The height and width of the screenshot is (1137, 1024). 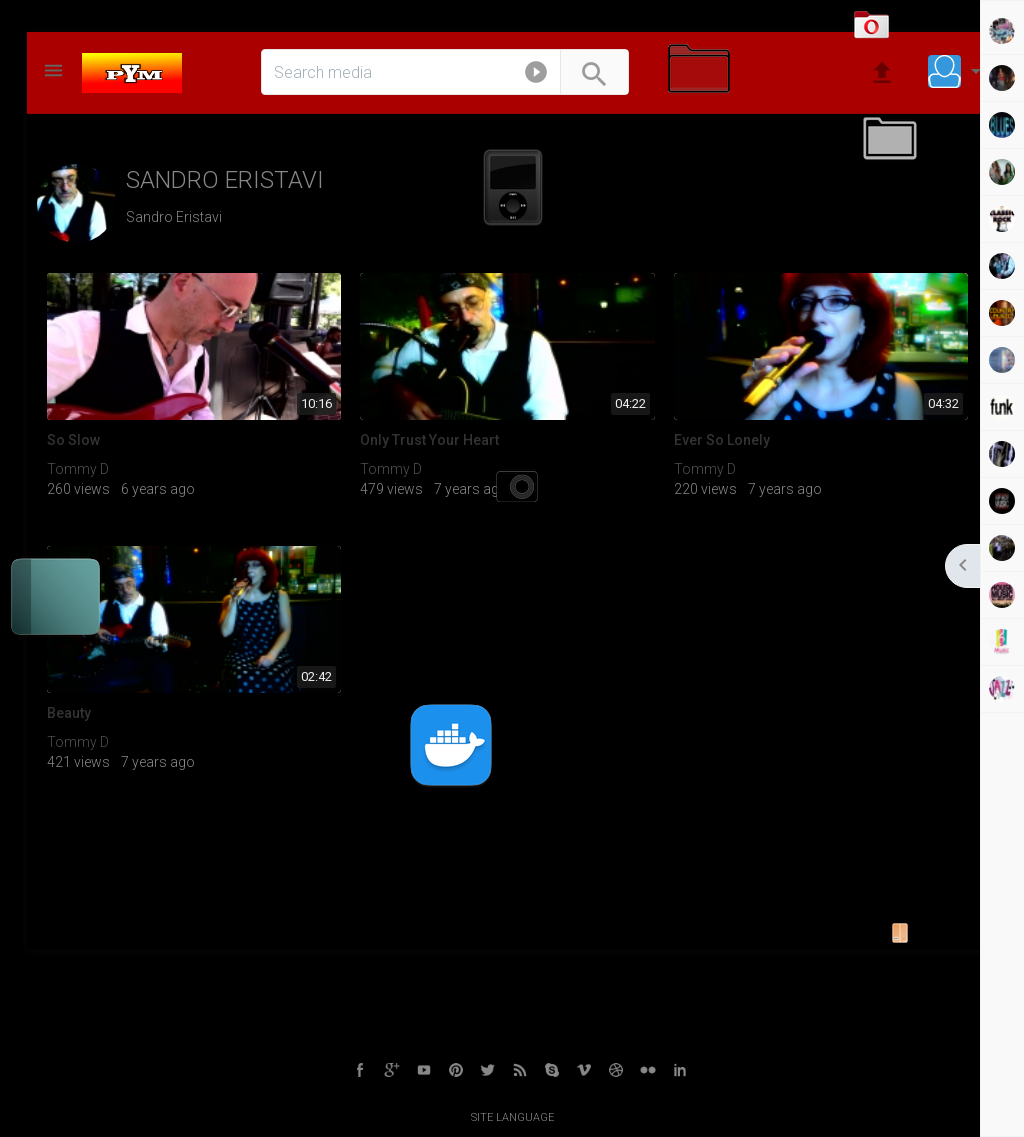 I want to click on iPod nano device connected, so click(x=513, y=170).